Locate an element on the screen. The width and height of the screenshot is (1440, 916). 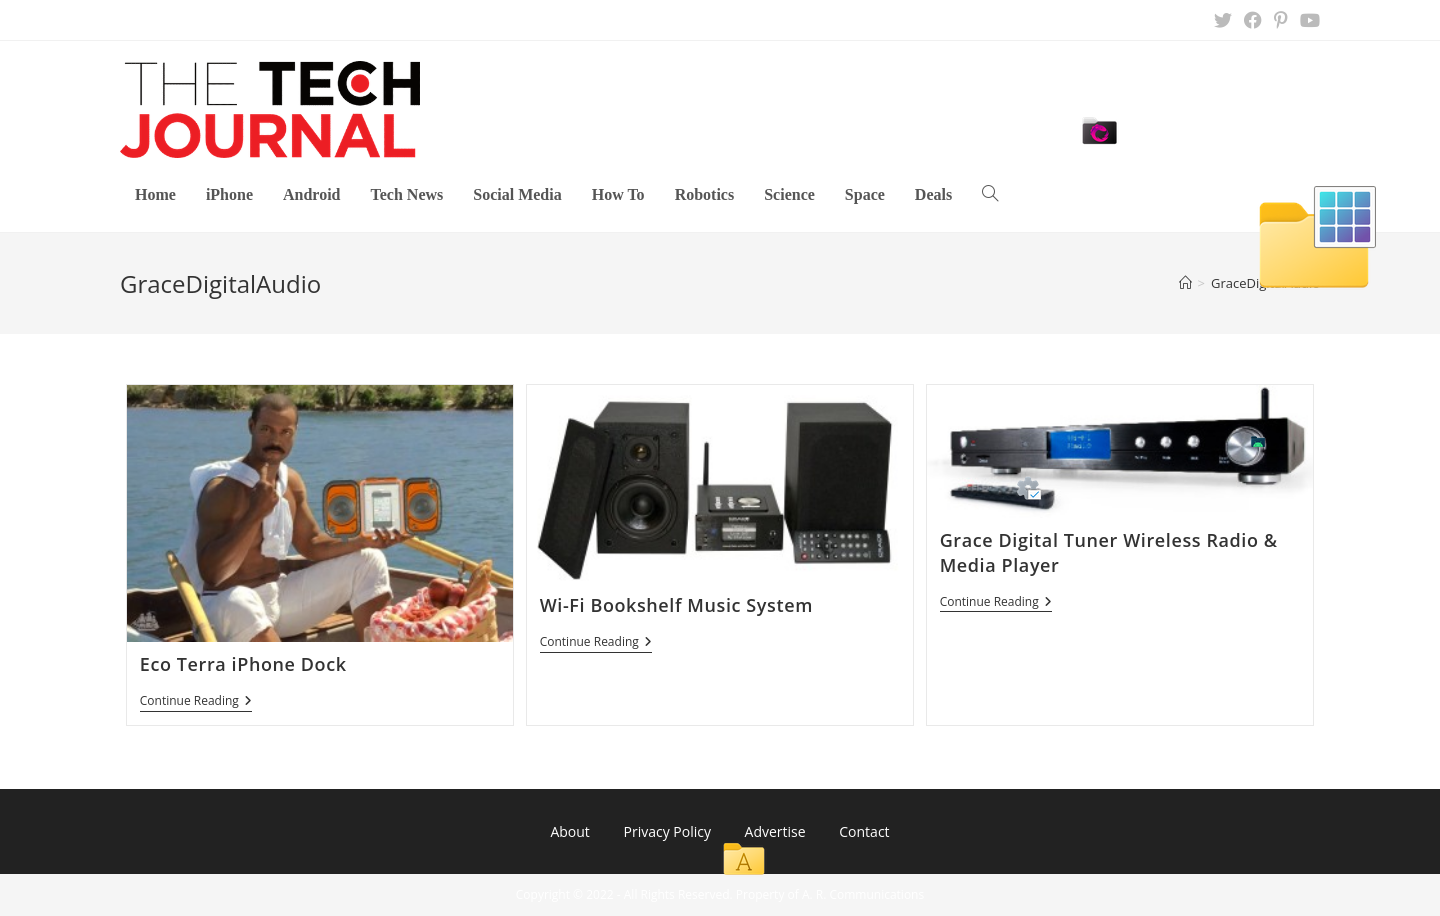
open reactivex project folder is located at coordinates (1099, 131).